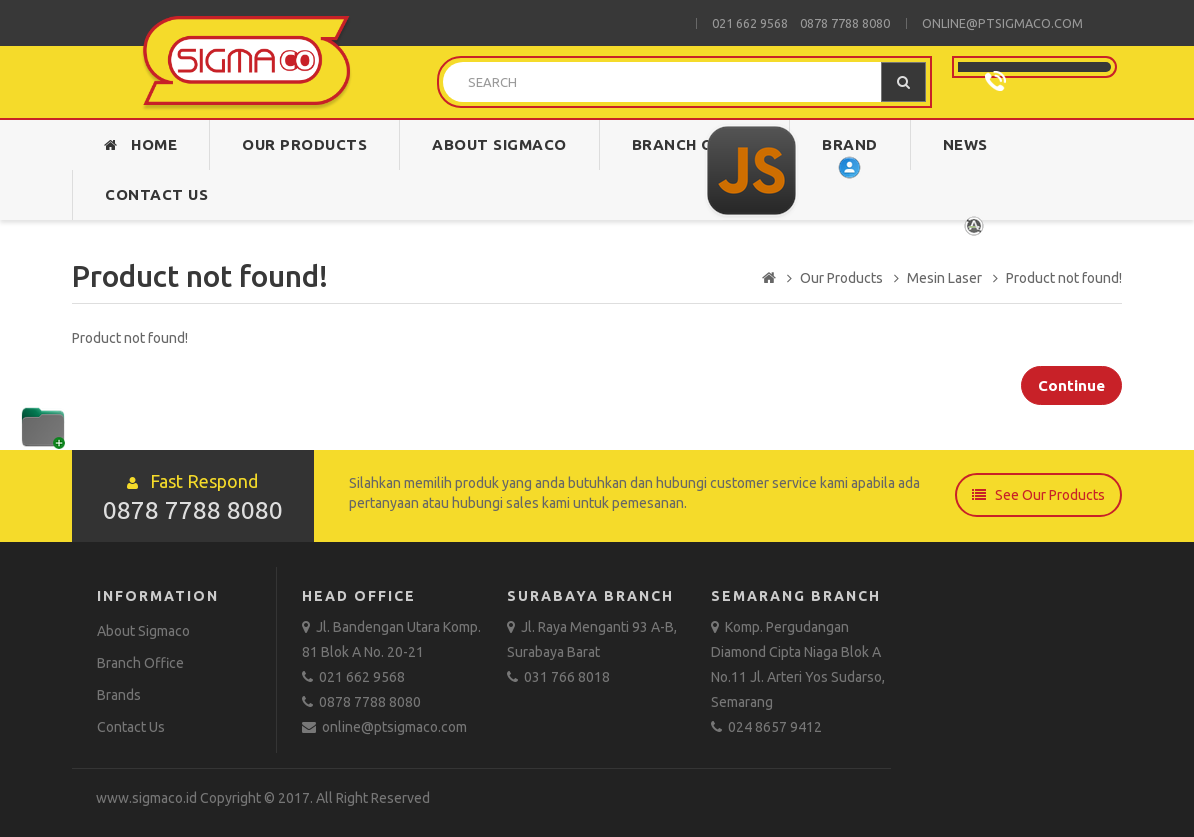 Image resolution: width=1194 pixels, height=837 pixels. Describe the element at coordinates (849, 167) in the screenshot. I see `default user profile avatar` at that location.